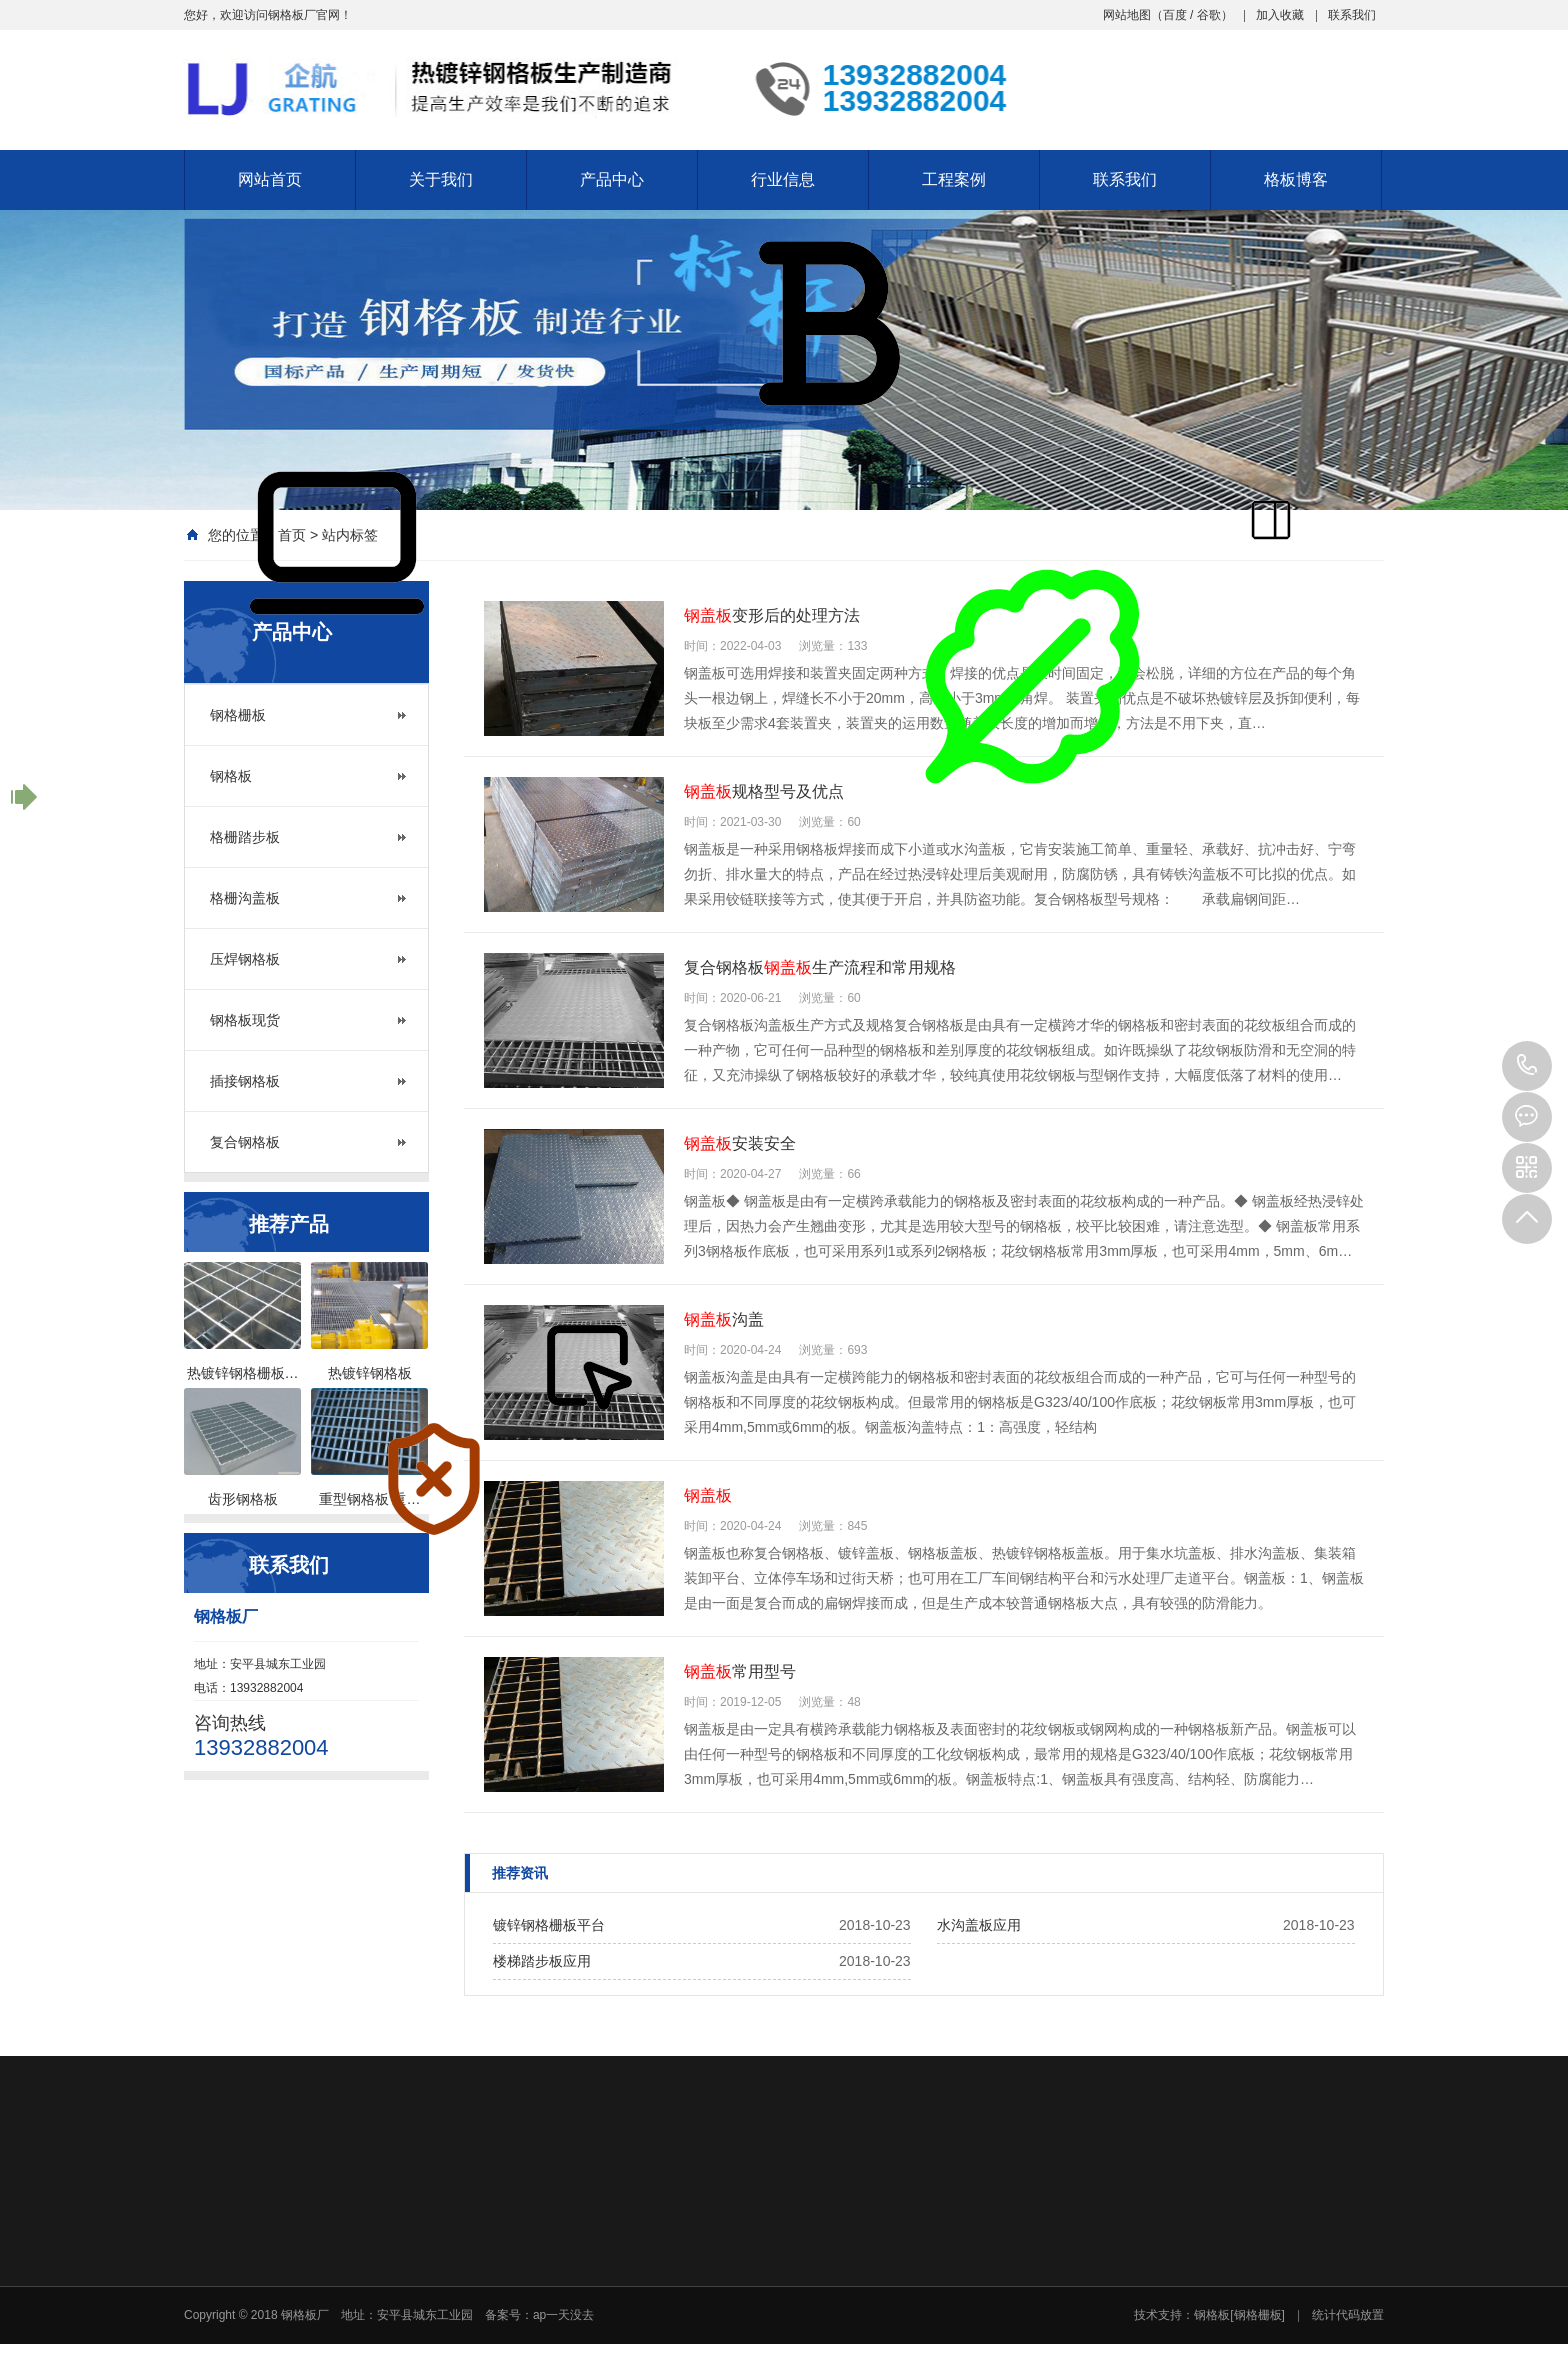 This screenshot has height=2366, width=1568. Describe the element at coordinates (23, 797) in the screenshot. I see `proceed to the next step` at that location.